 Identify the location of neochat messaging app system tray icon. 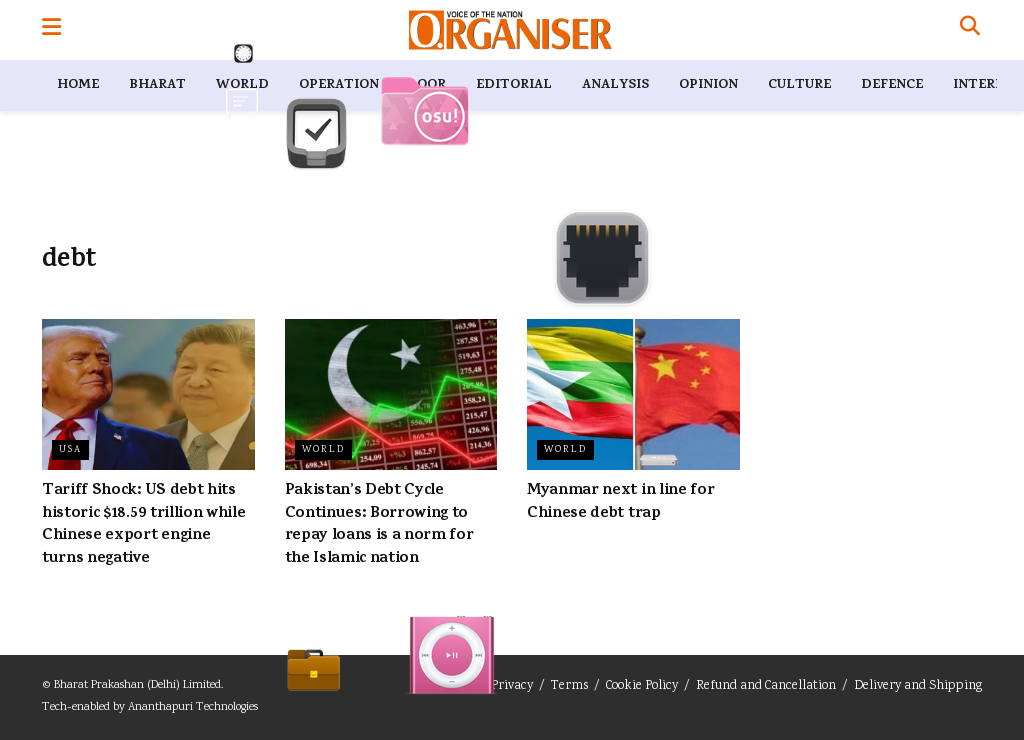
(242, 104).